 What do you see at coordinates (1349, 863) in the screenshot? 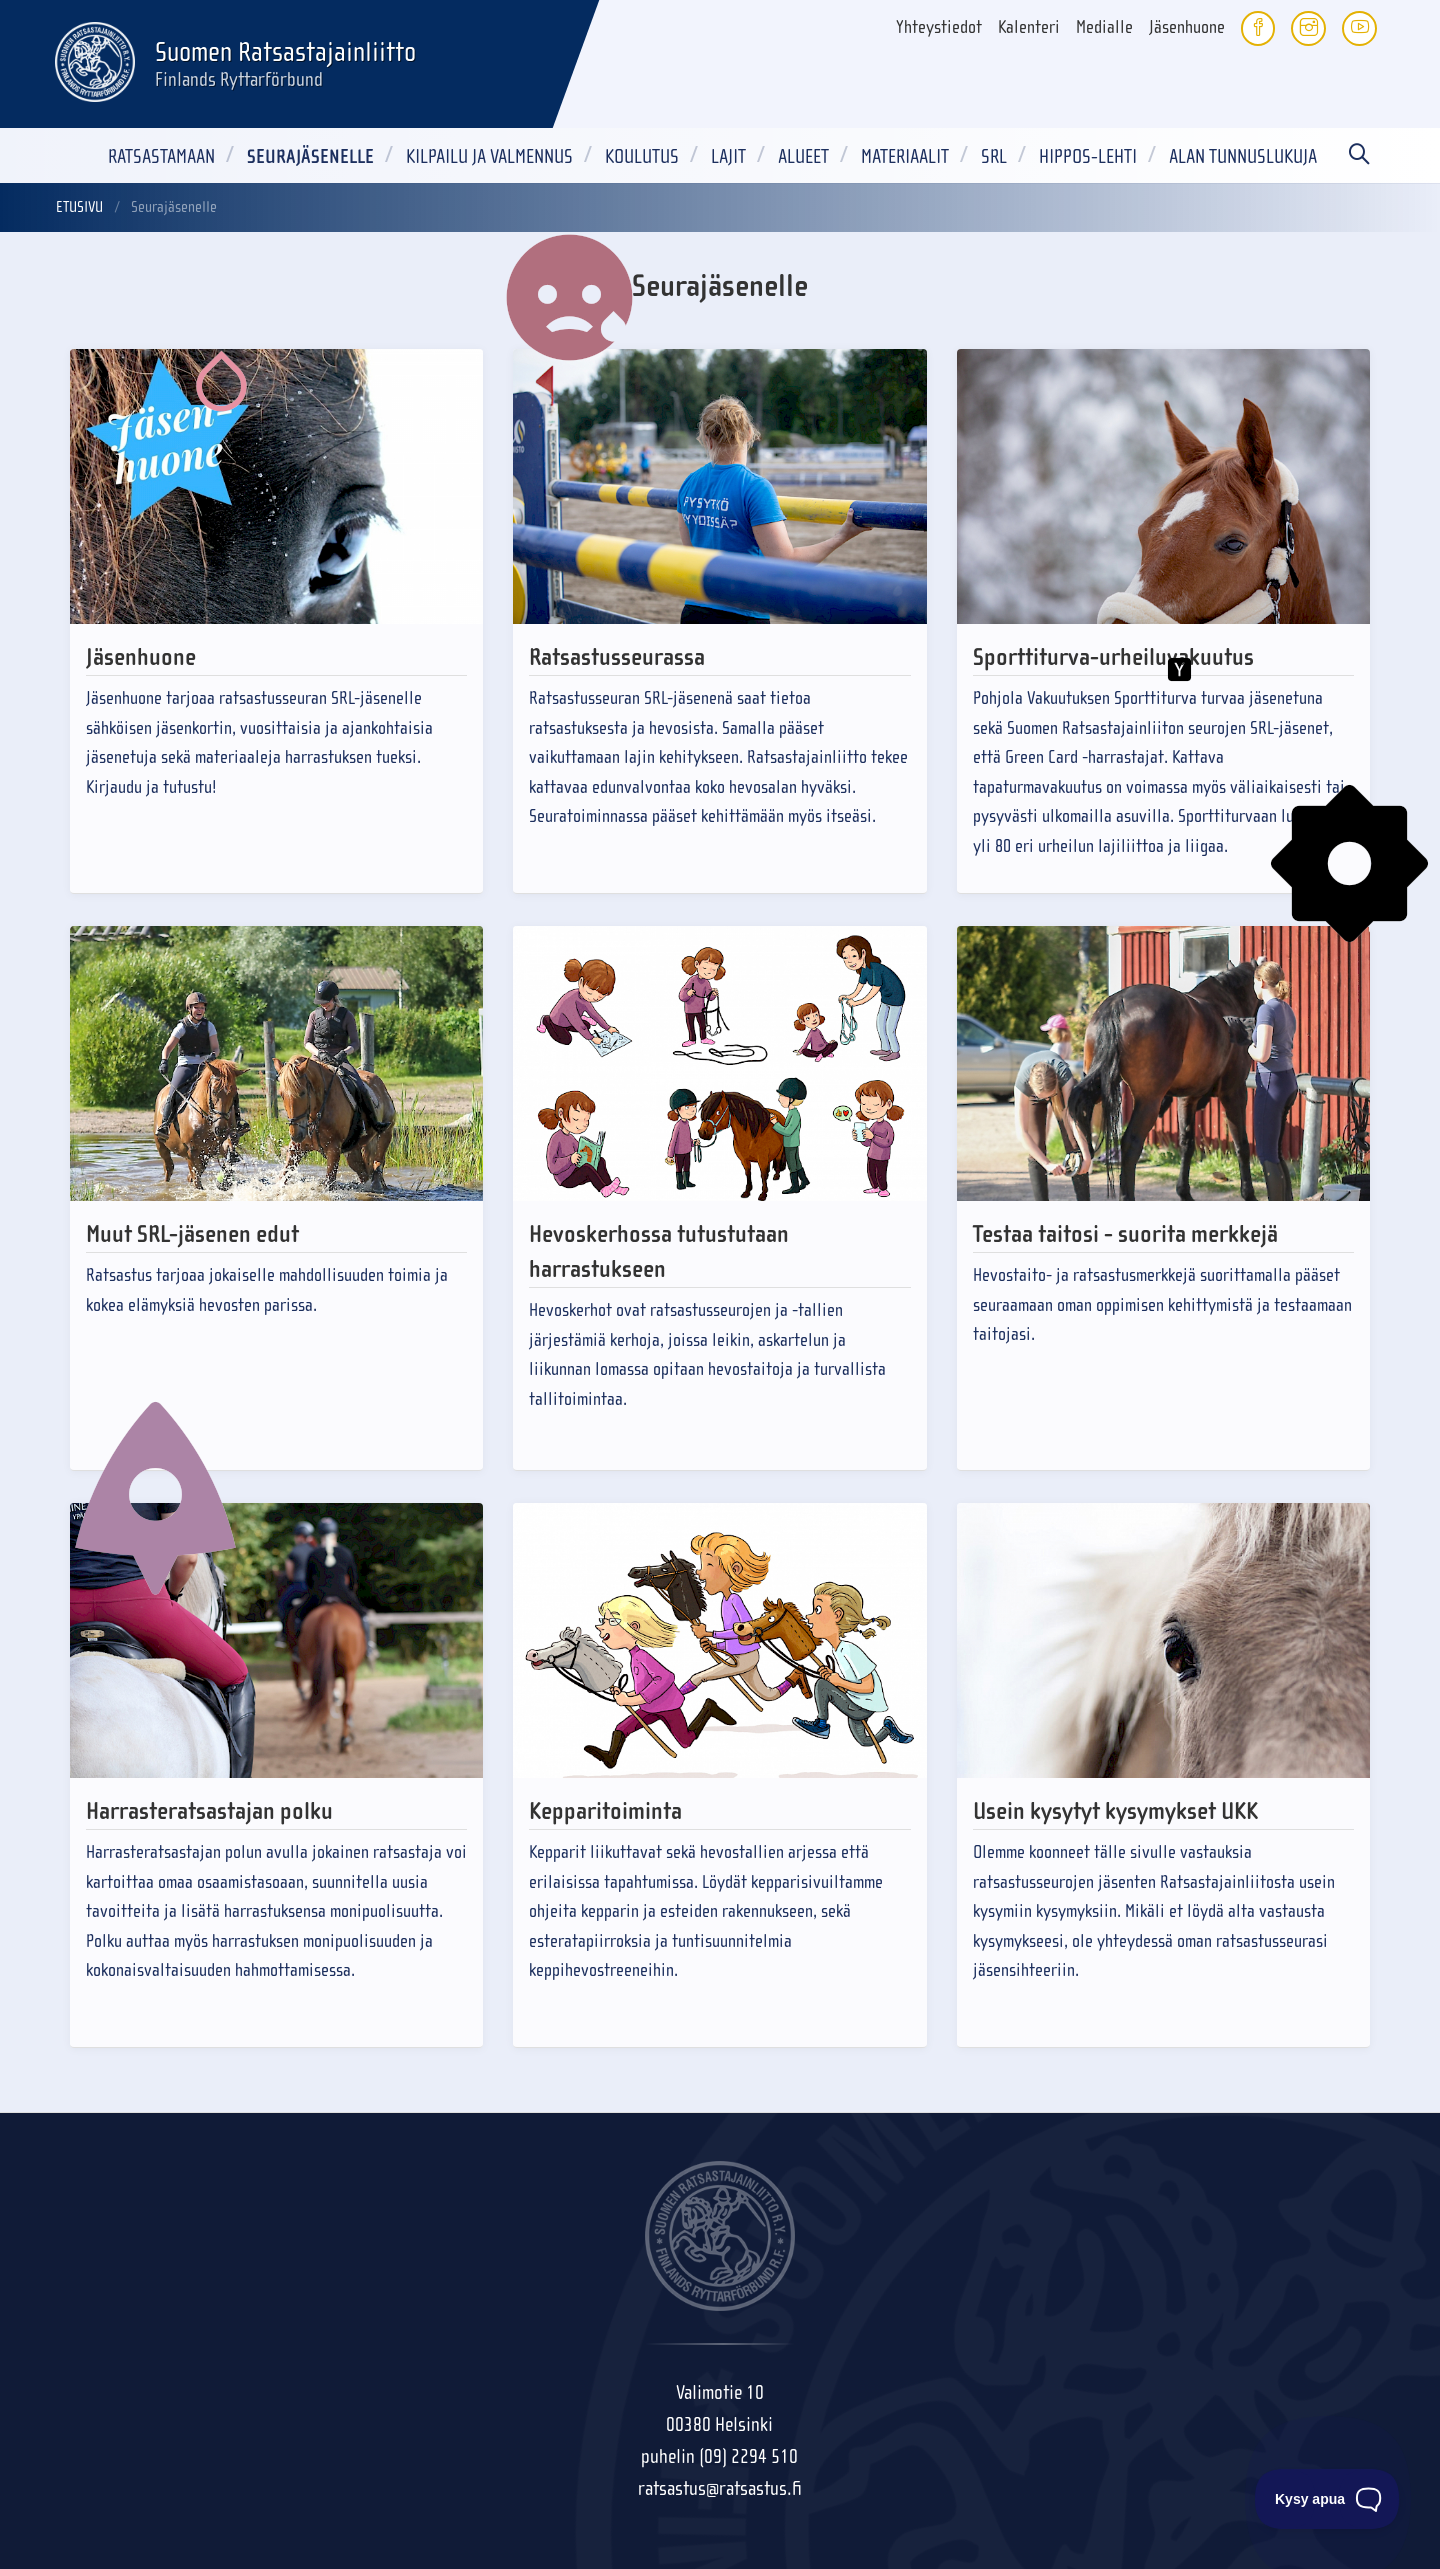
I see `access settings or preferences` at bounding box center [1349, 863].